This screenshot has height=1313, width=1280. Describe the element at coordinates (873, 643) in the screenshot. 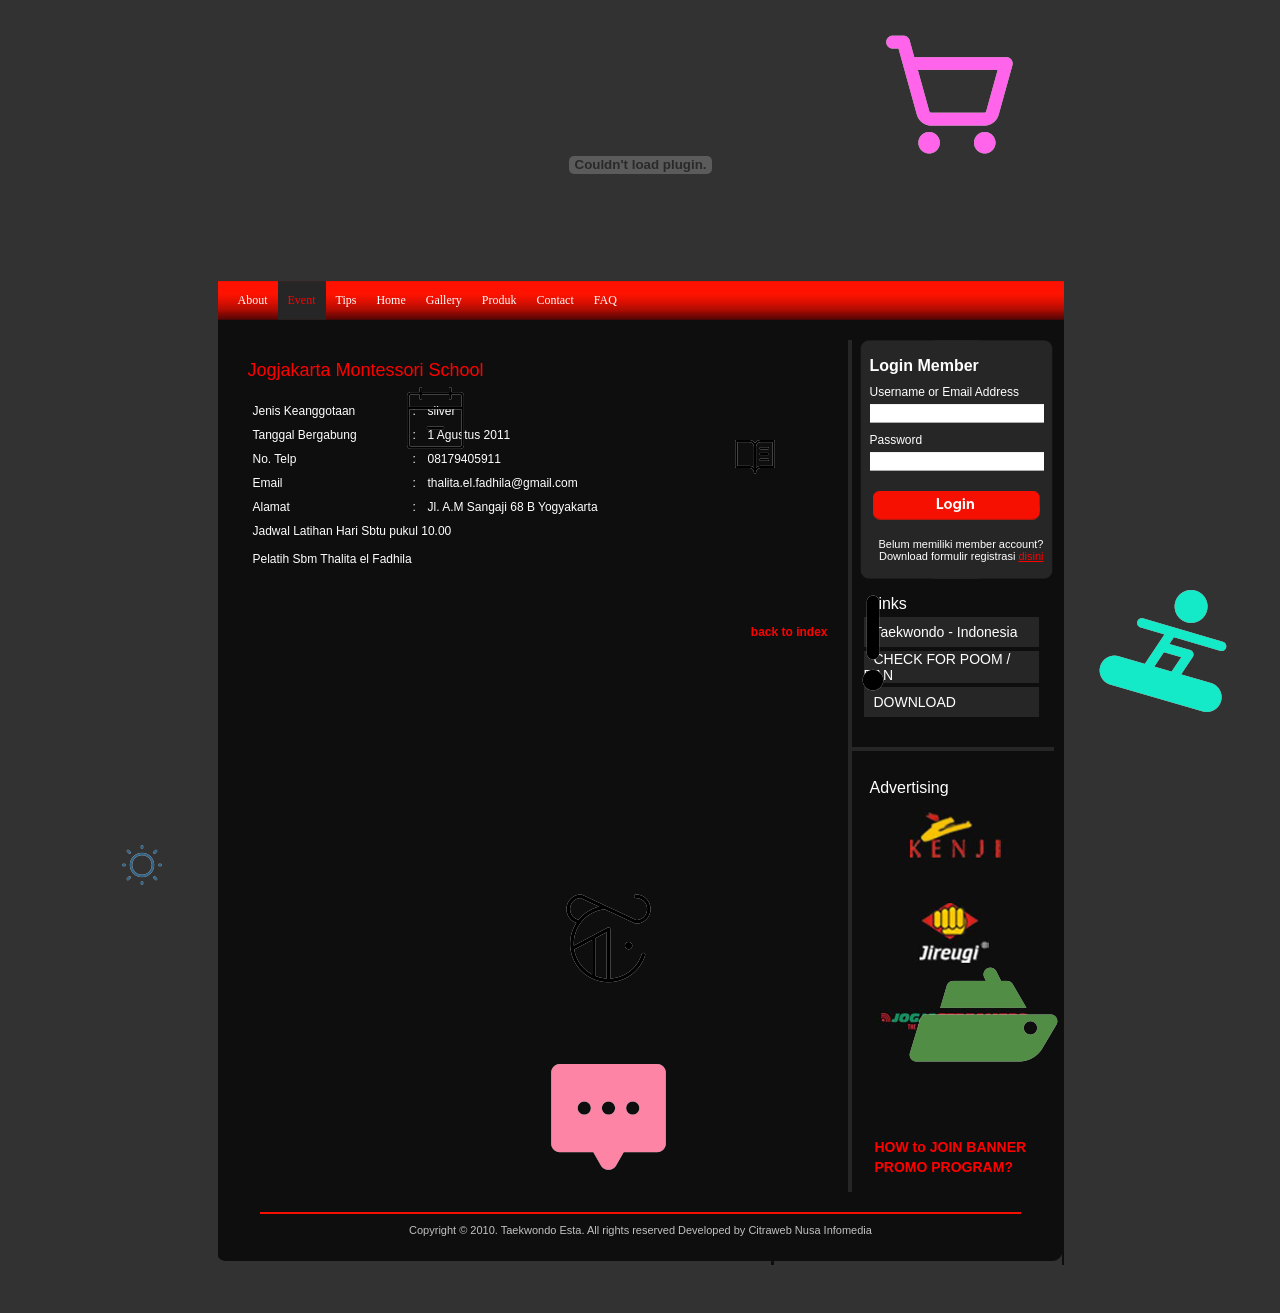

I see `indicates a warning or alert requiring attention` at that location.